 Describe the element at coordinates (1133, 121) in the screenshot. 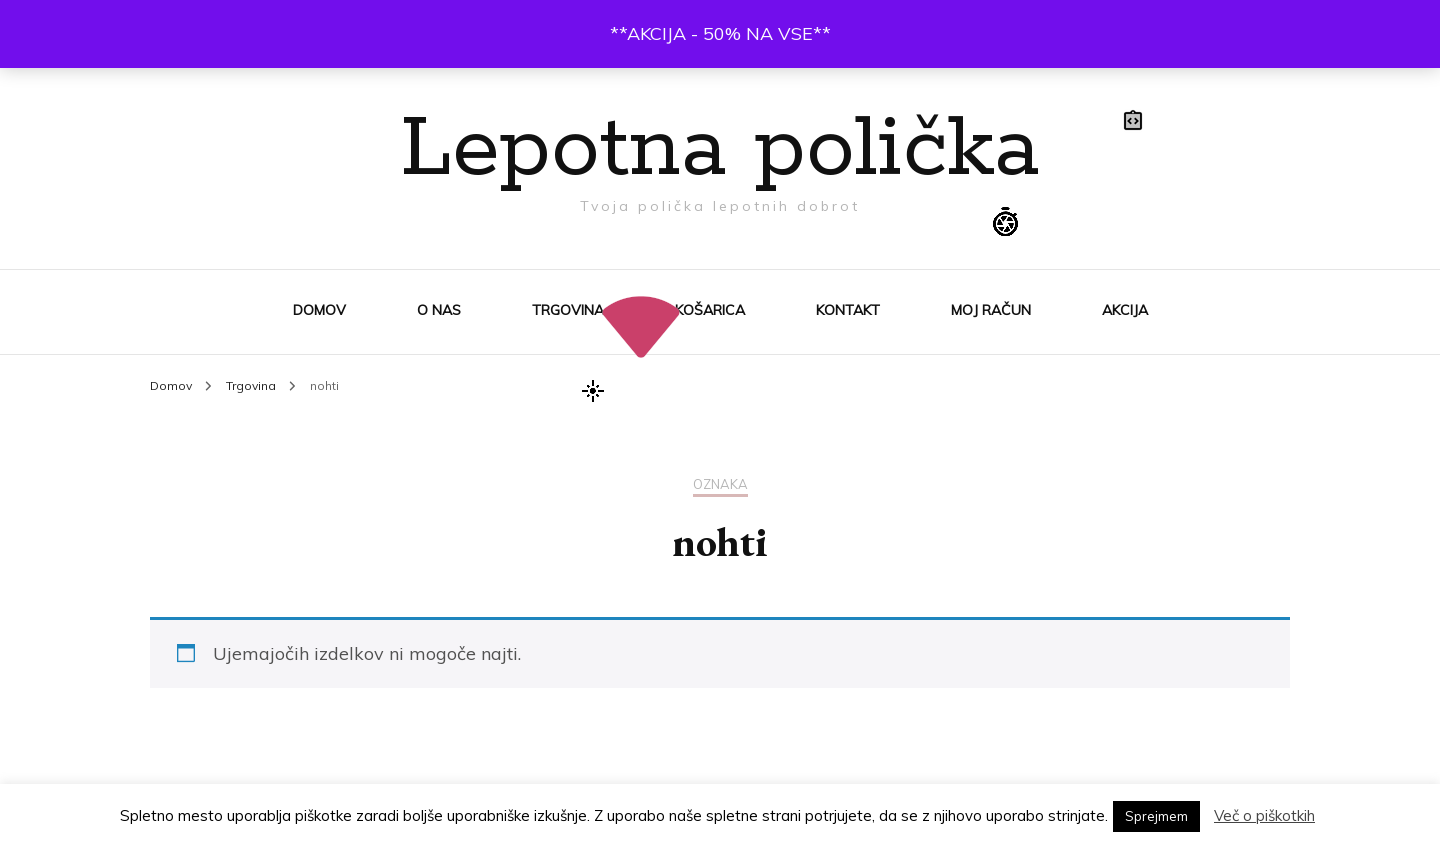

I see `view integration instructions or code snippets` at that location.